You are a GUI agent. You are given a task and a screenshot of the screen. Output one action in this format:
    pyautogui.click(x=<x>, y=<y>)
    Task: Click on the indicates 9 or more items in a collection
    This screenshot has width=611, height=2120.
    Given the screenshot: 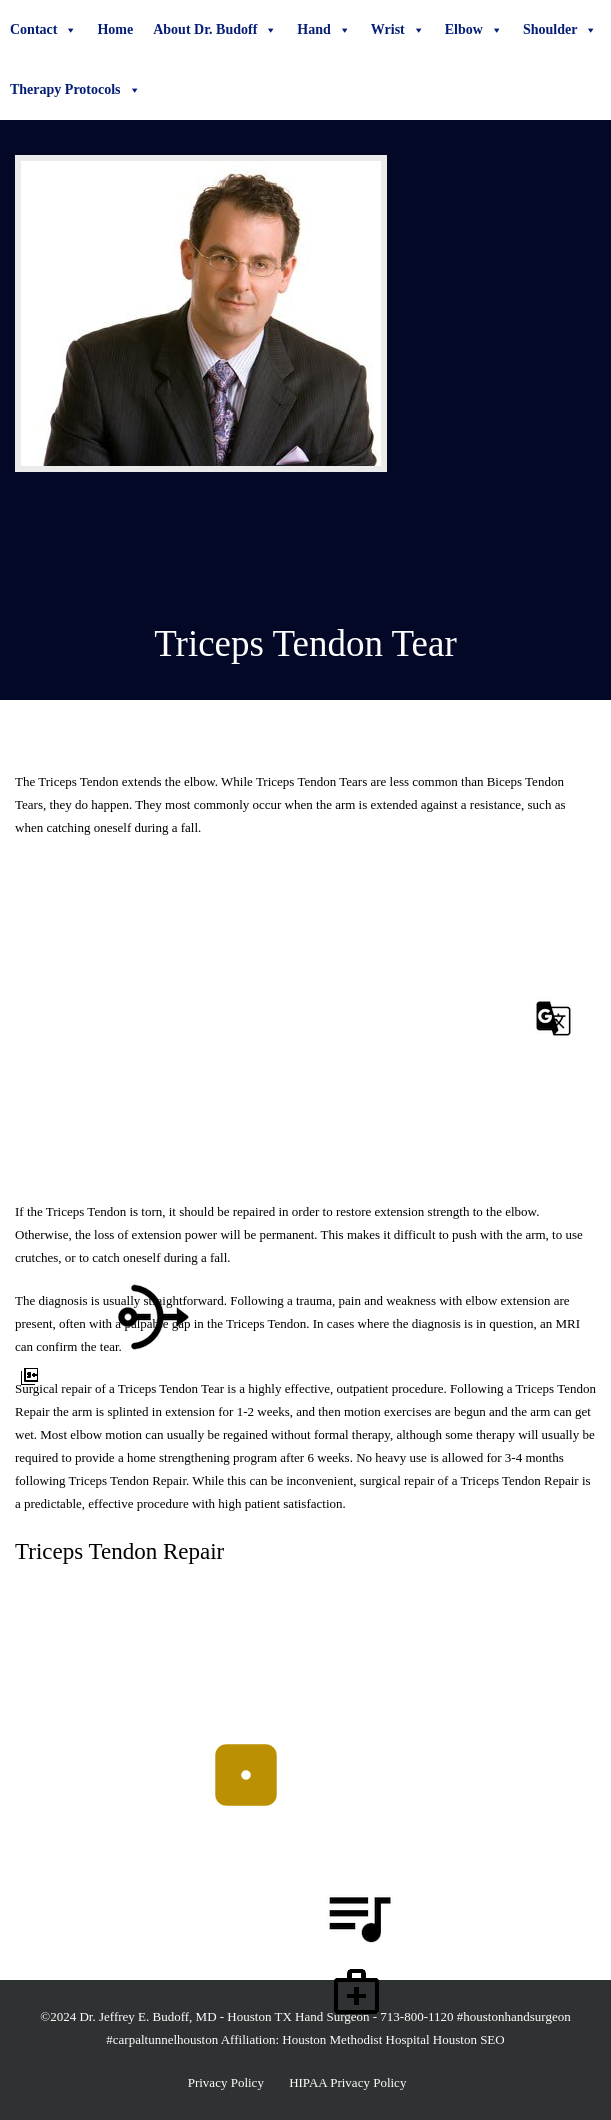 What is the action you would take?
    pyautogui.click(x=29, y=1376)
    